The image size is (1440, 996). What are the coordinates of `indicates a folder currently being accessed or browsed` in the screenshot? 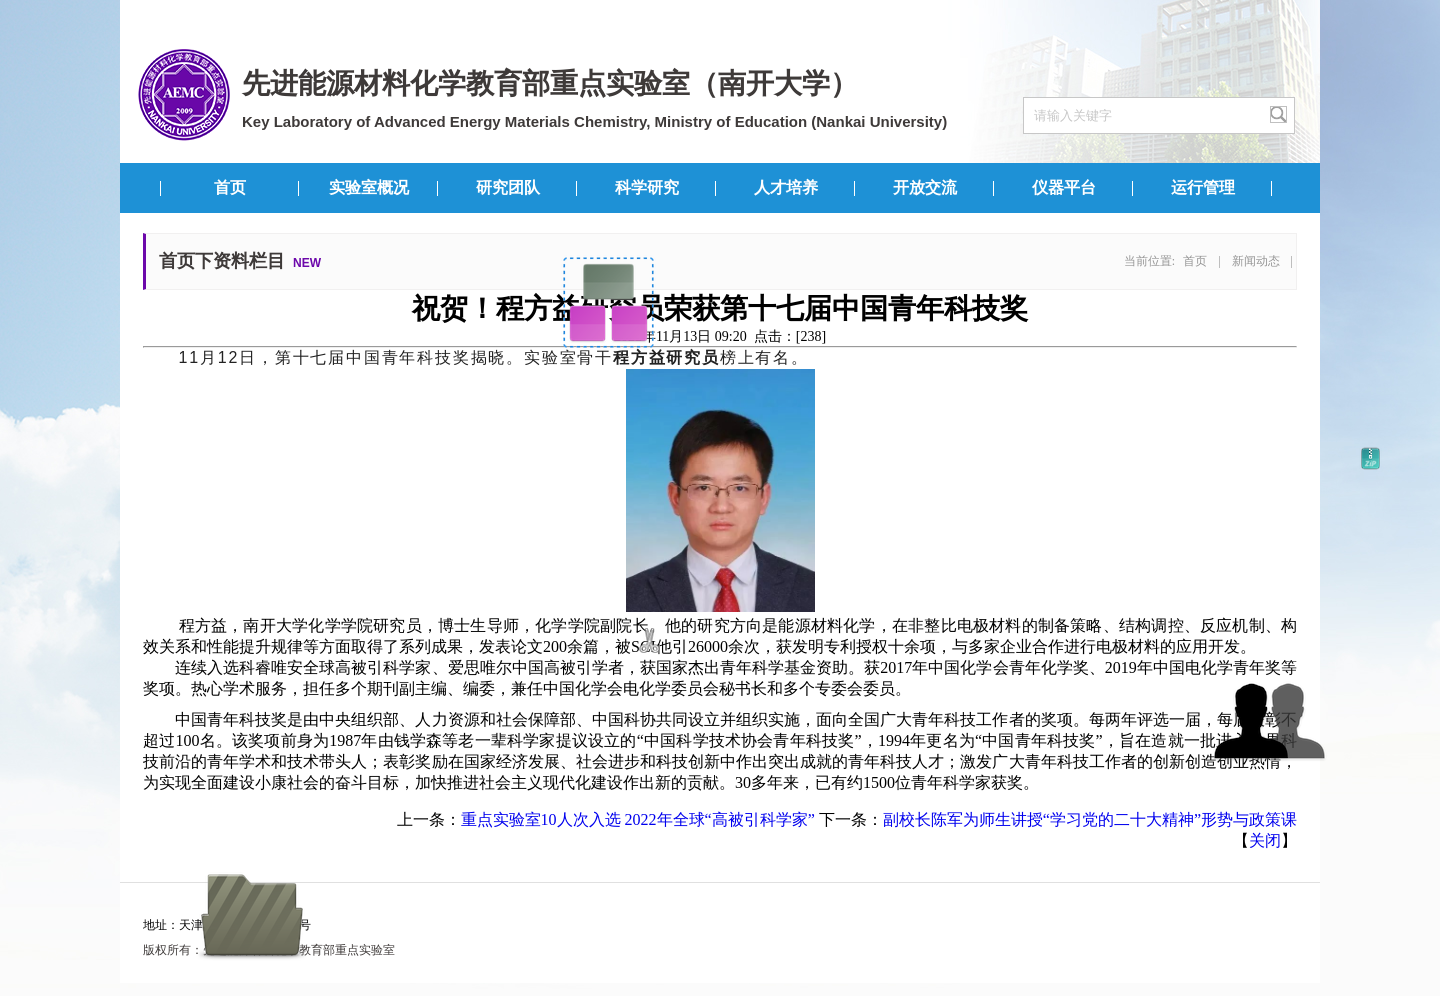 It's located at (252, 920).